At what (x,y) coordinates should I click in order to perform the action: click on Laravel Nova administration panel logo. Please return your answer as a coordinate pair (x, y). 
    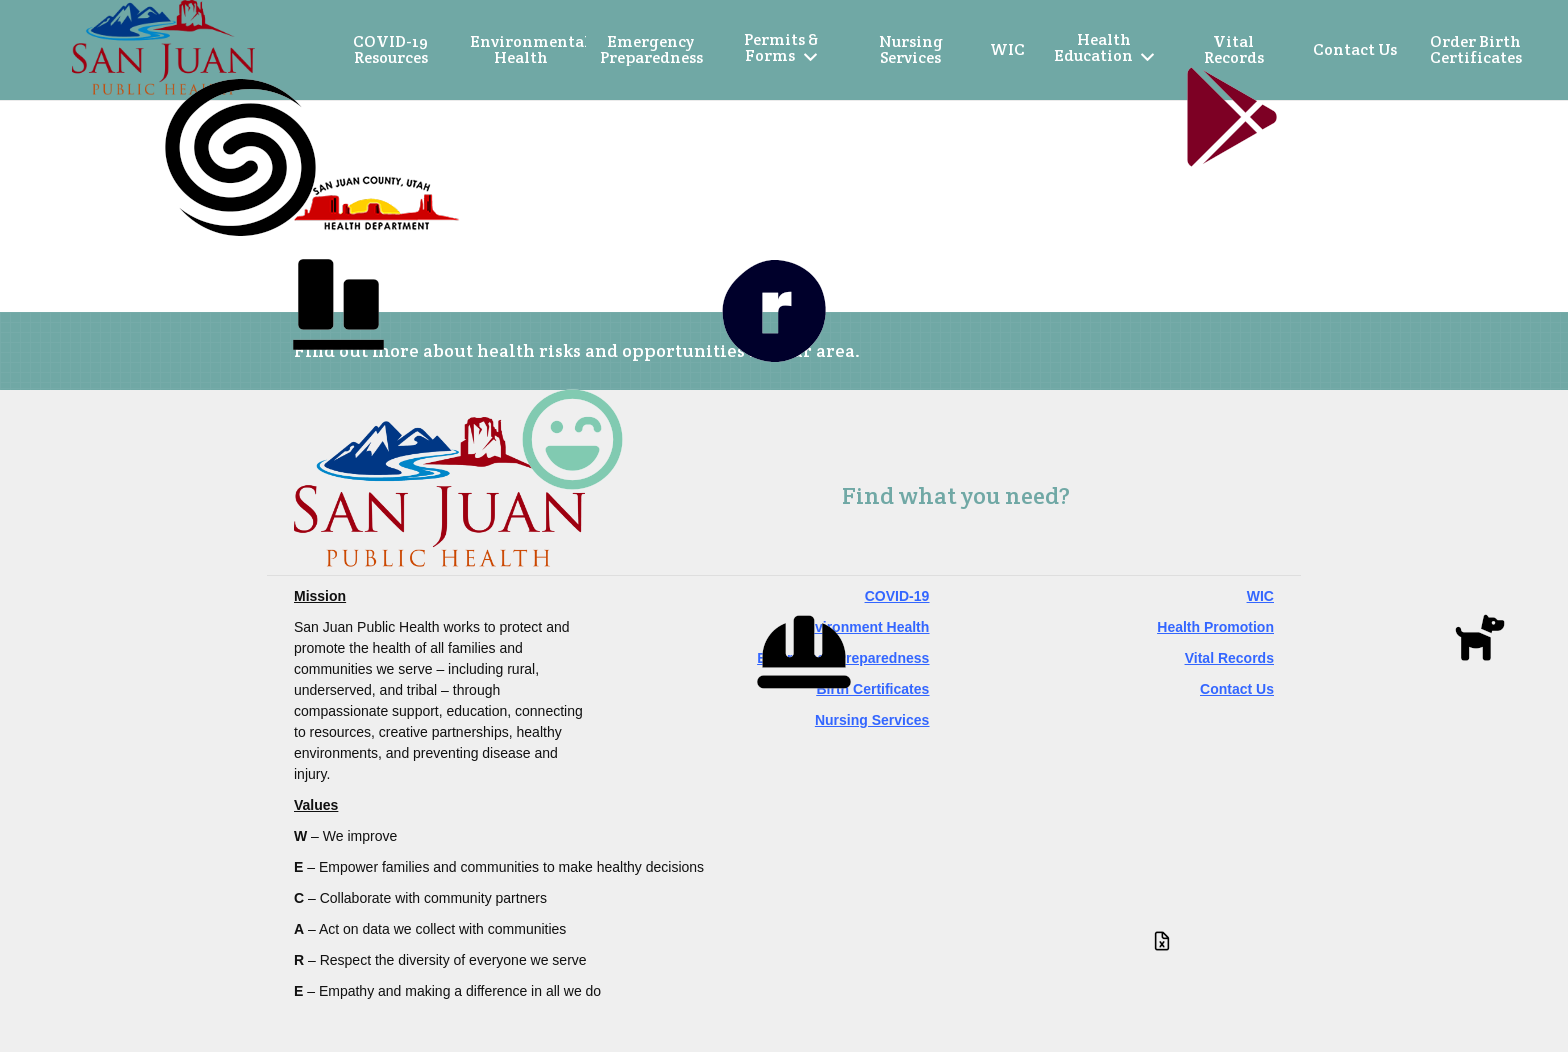
    Looking at the image, I should click on (240, 157).